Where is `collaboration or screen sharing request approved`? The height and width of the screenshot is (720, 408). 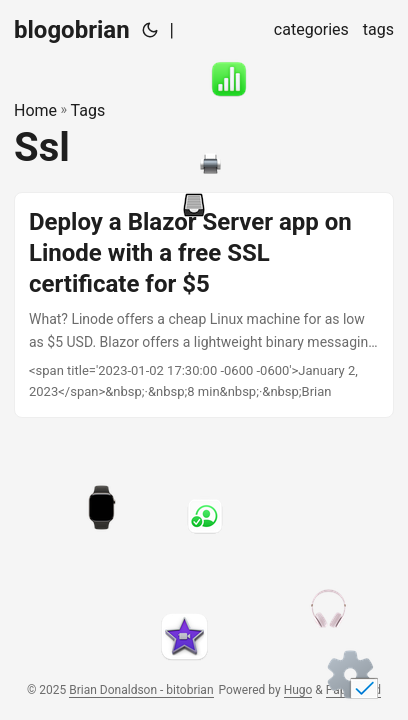
collaboration or screen sharing request approved is located at coordinates (205, 516).